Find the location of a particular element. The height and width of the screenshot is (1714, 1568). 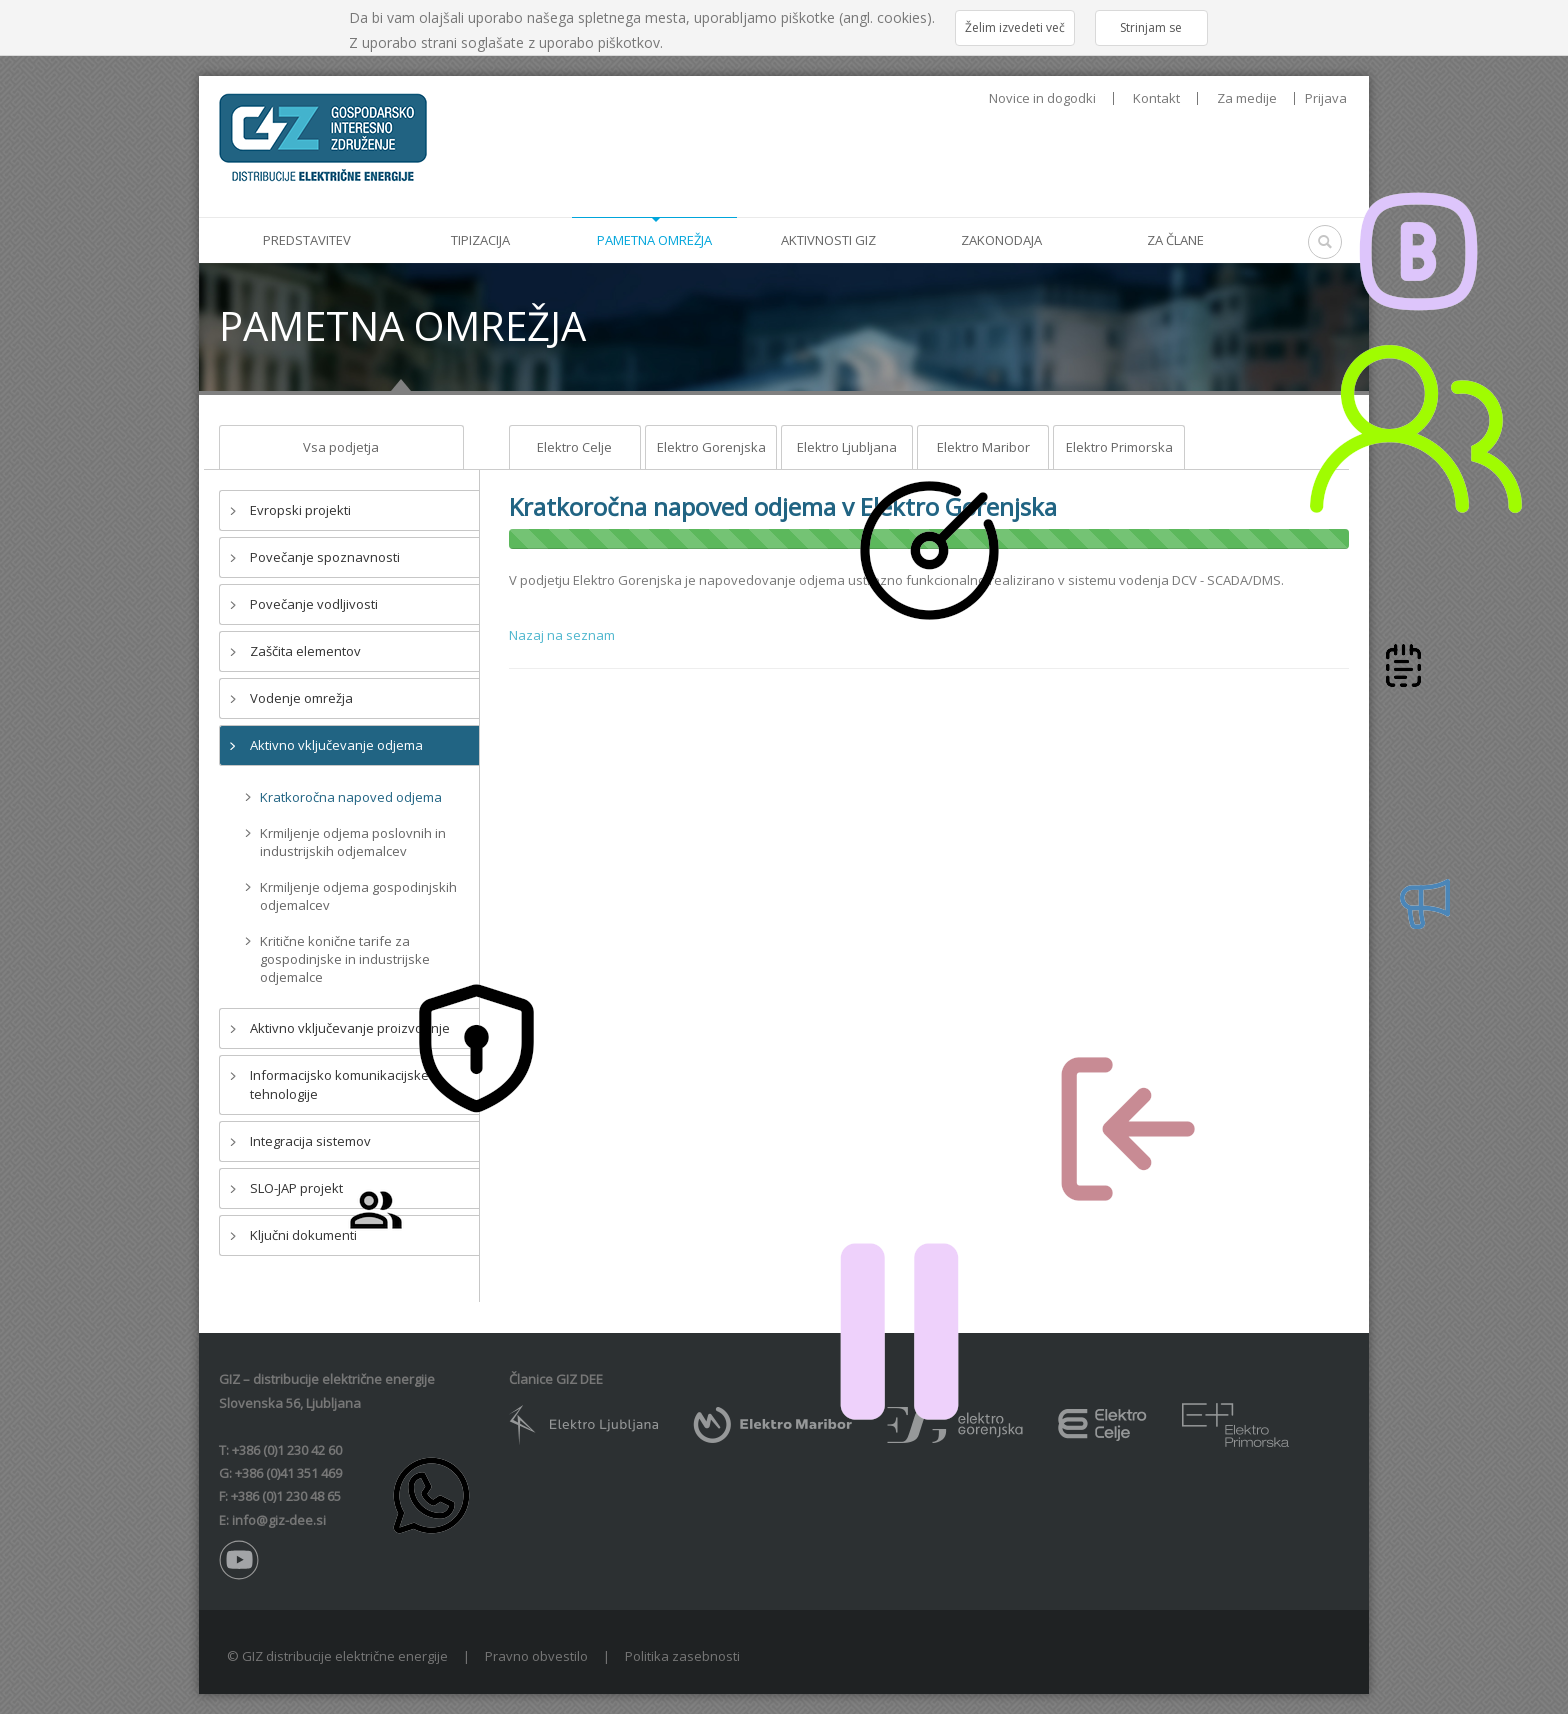

view contacts or people list is located at coordinates (376, 1210).